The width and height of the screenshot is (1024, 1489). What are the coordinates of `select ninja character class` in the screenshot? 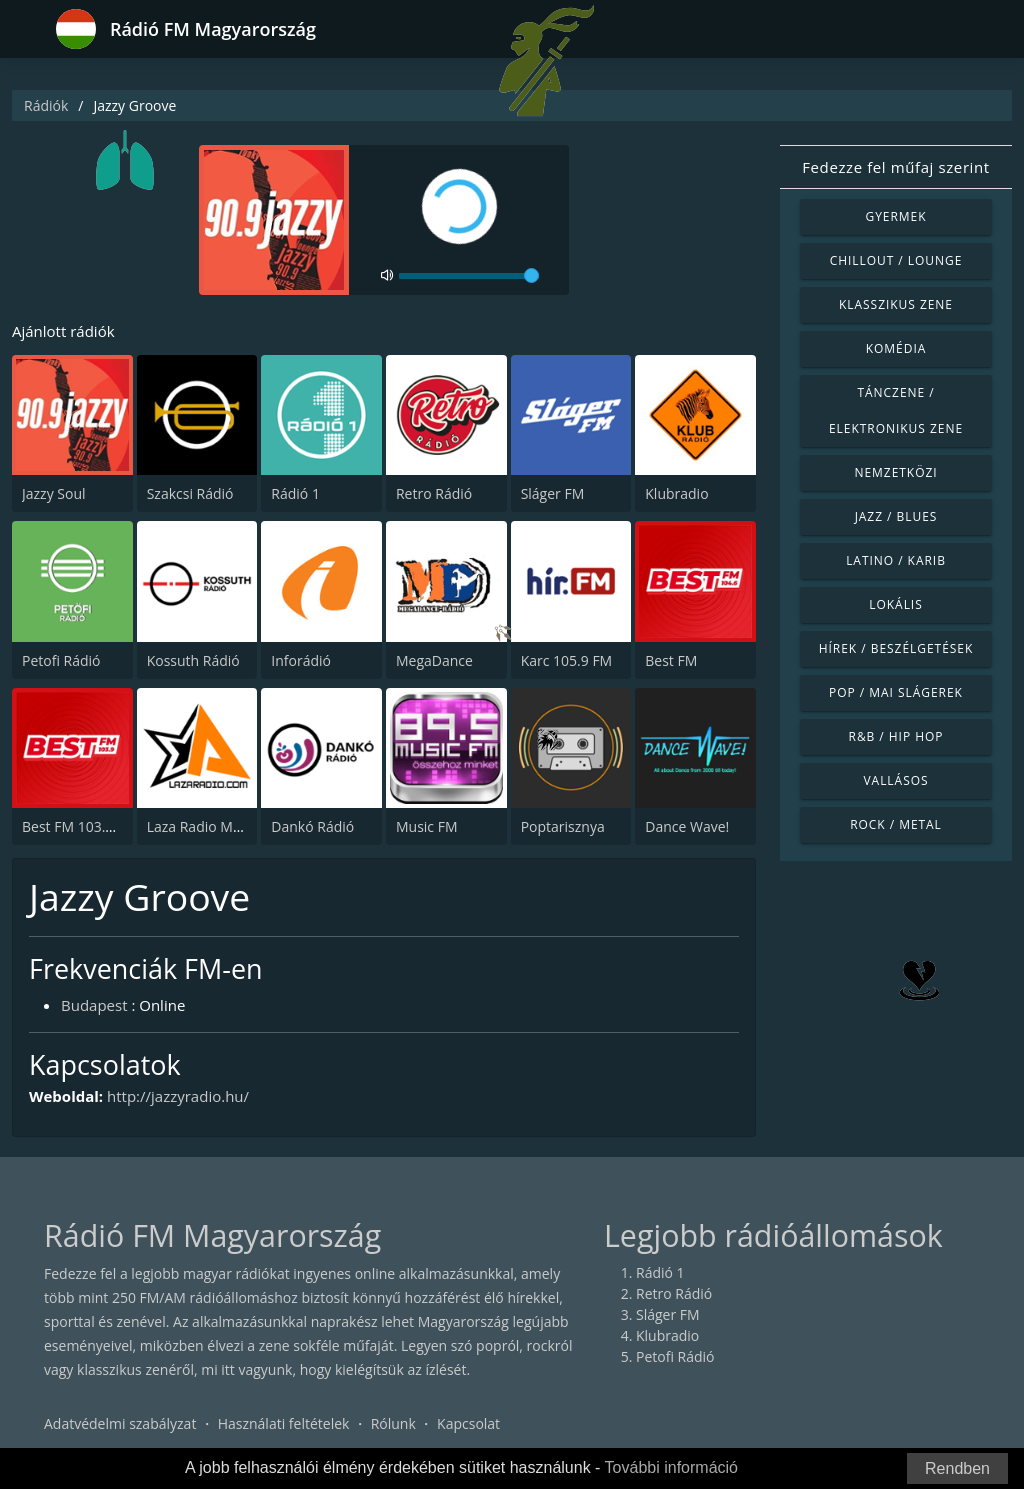 It's located at (546, 60).